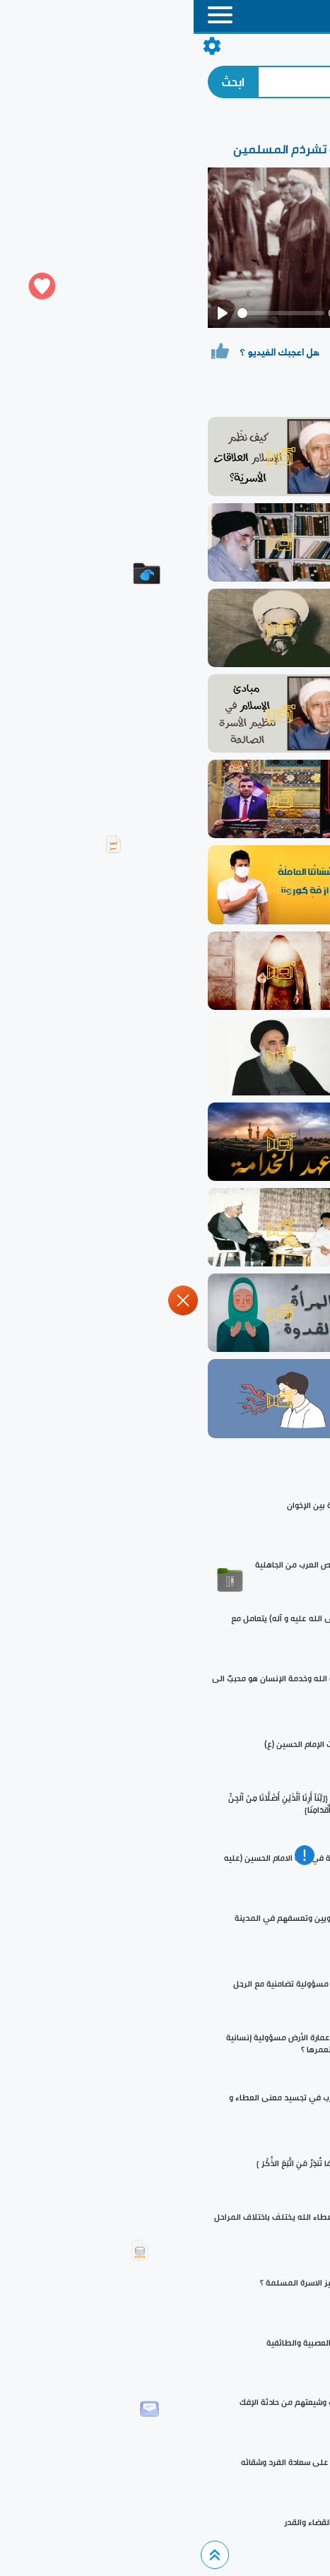 The image size is (330, 2576). I want to click on indicates an error or failed action, so click(183, 1300).